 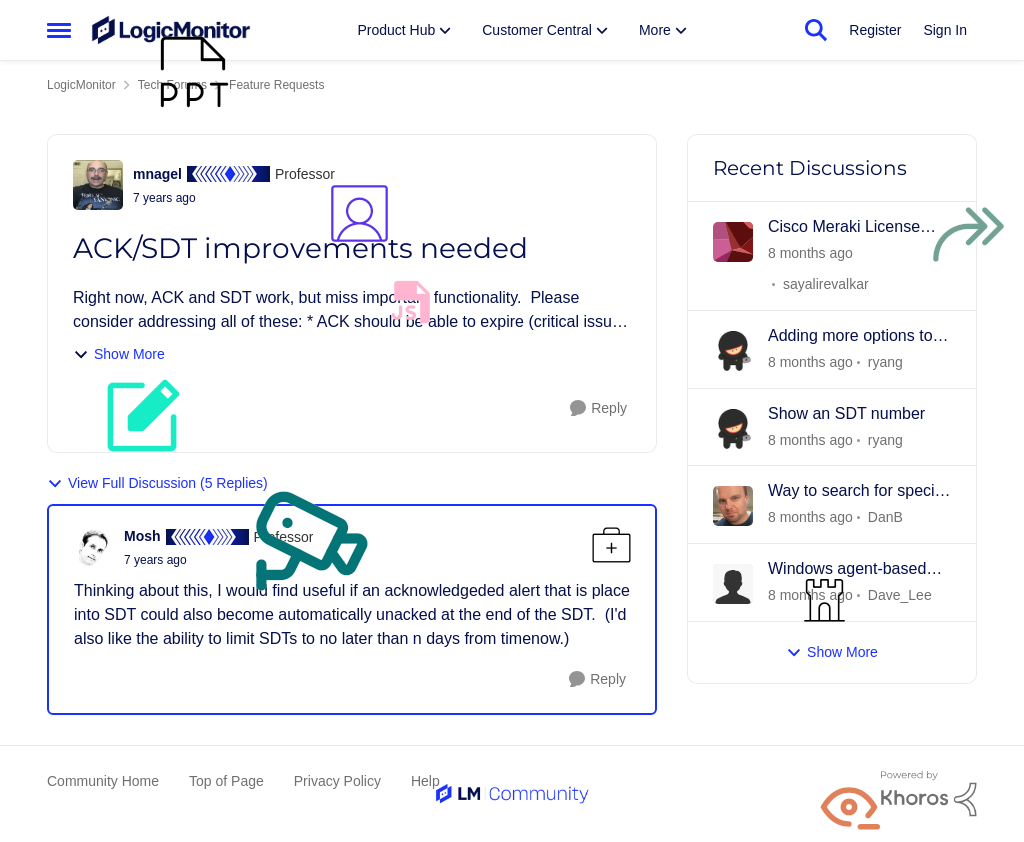 What do you see at coordinates (193, 75) in the screenshot?
I see `open a PowerPoint presentation file` at bounding box center [193, 75].